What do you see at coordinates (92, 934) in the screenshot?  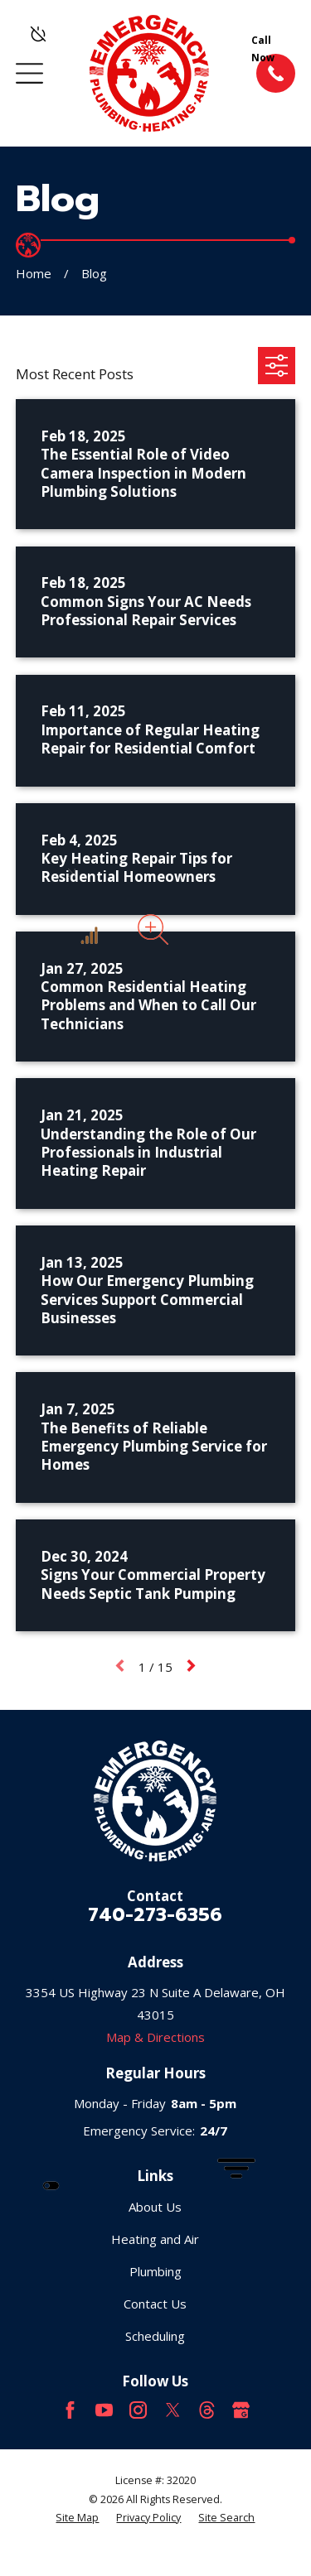 I see `indicates strong cellular network signal` at bounding box center [92, 934].